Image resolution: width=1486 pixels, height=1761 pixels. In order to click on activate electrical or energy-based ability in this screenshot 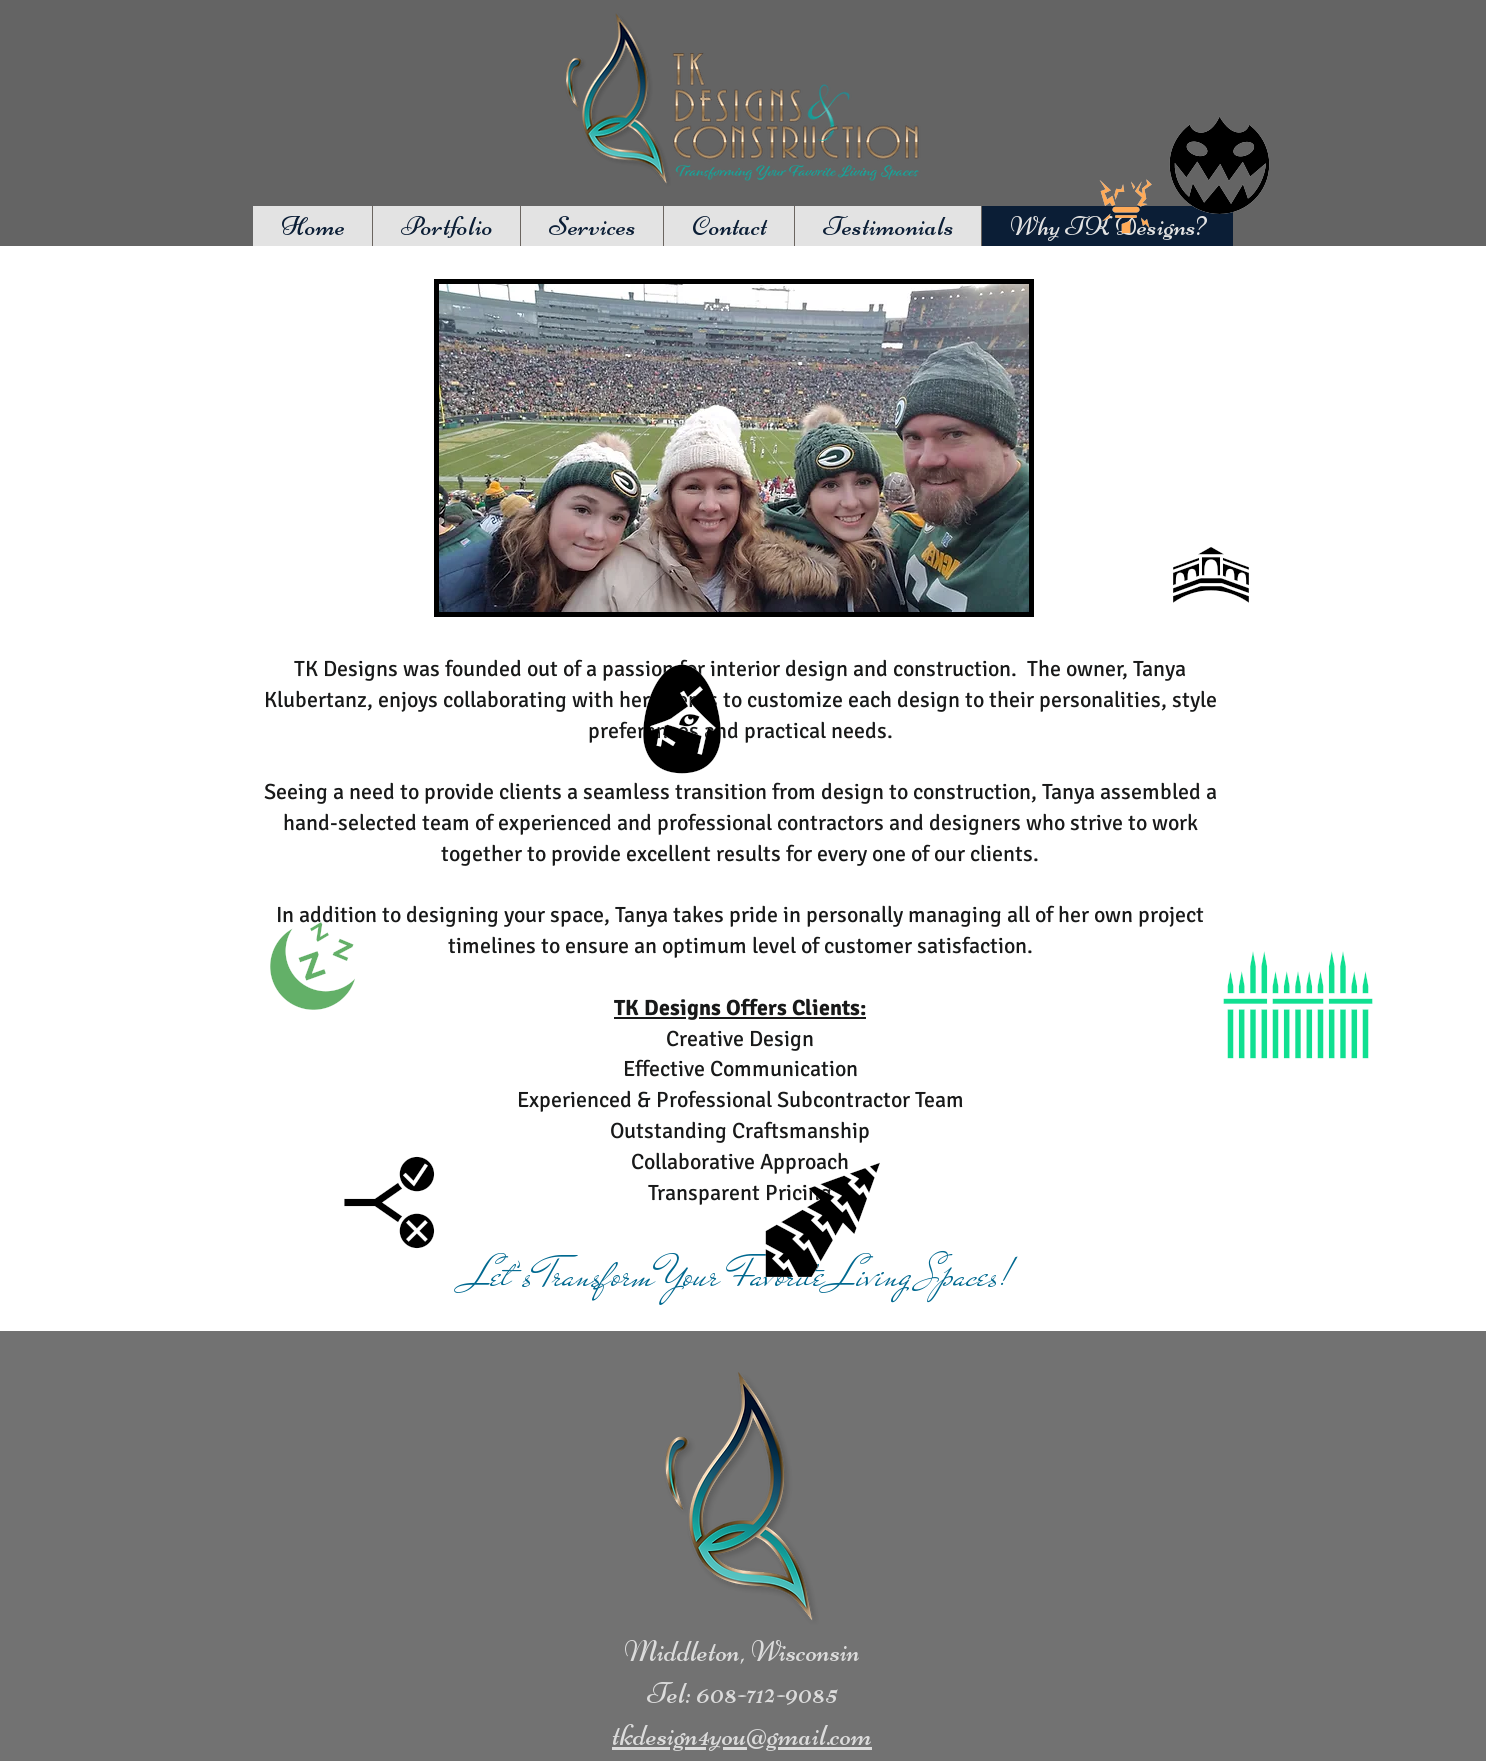, I will do `click(1126, 207)`.